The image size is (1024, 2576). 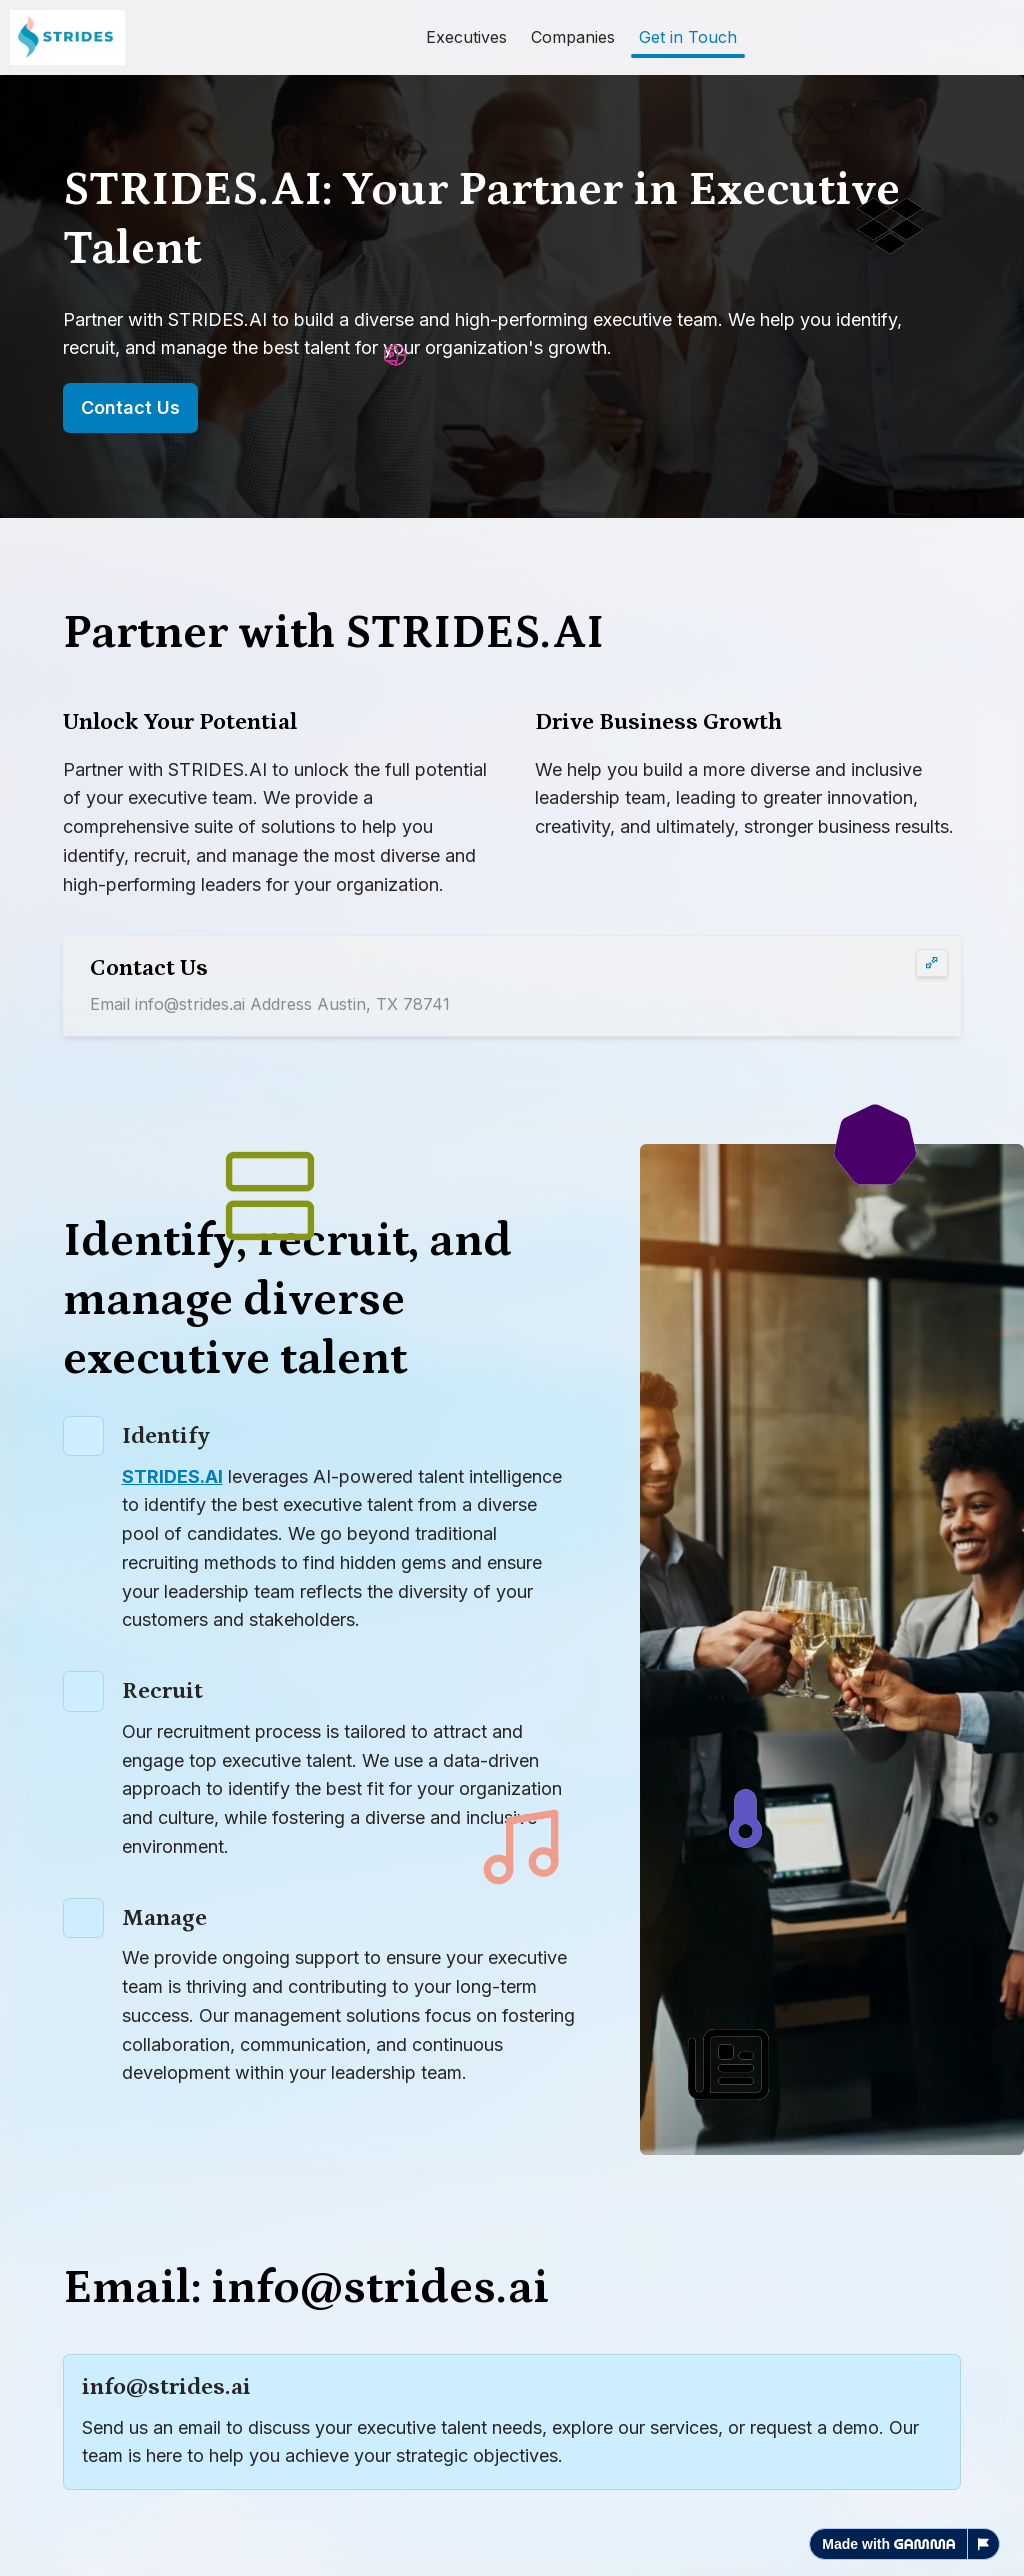 I want to click on view news or articles, so click(x=728, y=2064).